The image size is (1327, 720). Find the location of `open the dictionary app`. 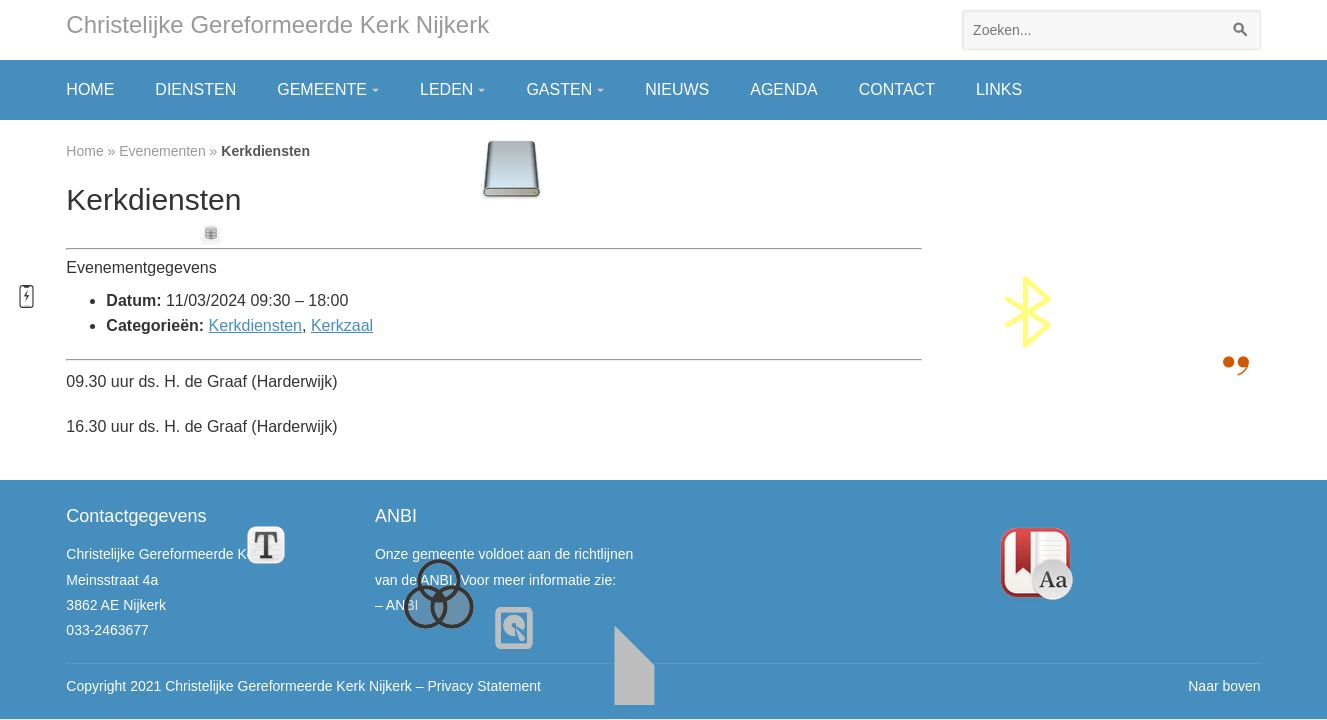

open the dictionary app is located at coordinates (1035, 562).